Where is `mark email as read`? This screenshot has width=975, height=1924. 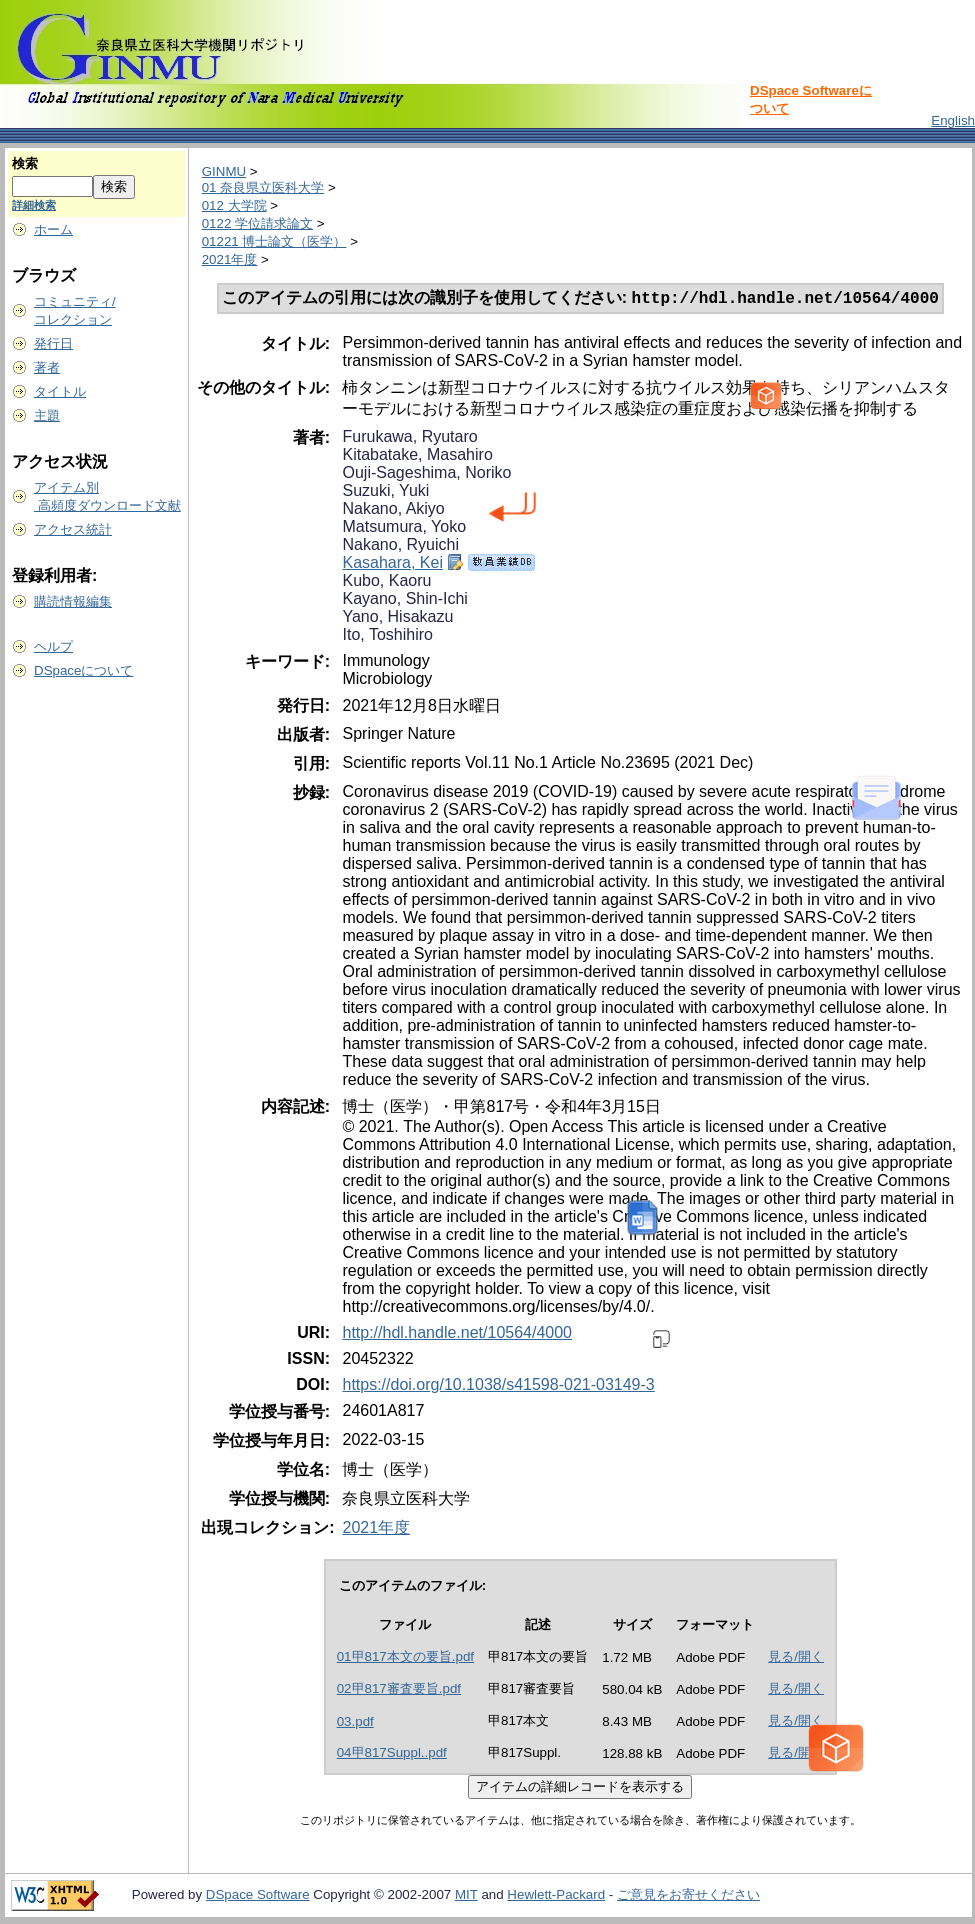
mark email as read is located at coordinates (876, 800).